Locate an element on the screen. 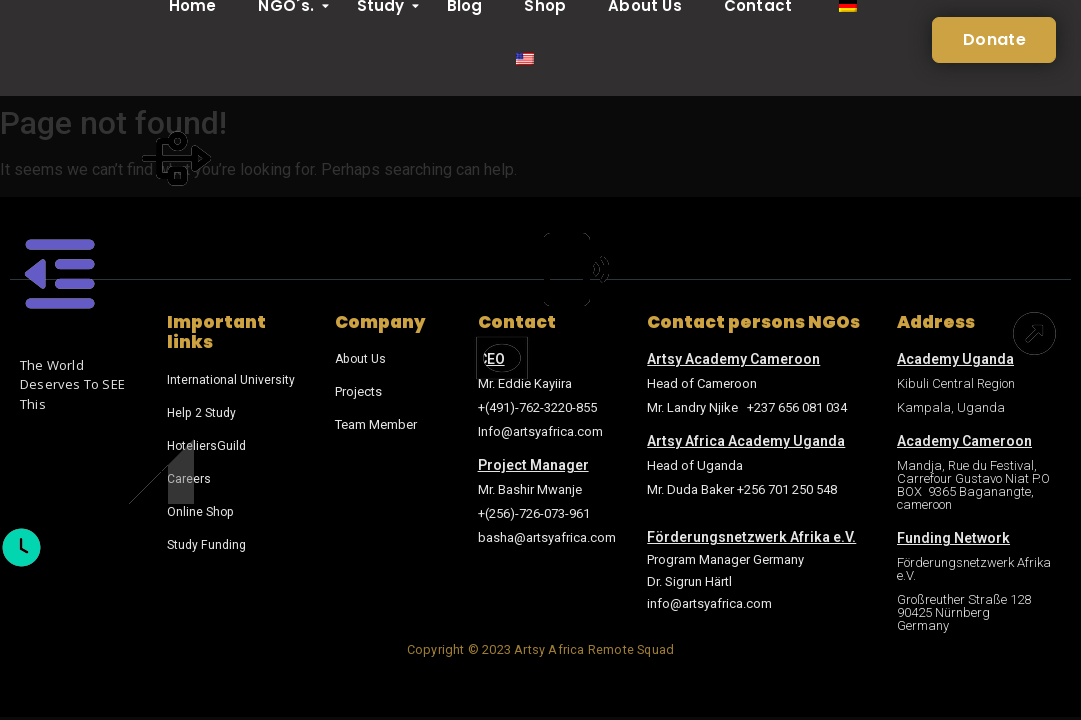  indicates weak cellular signal strength (2 bars) is located at coordinates (161, 471).